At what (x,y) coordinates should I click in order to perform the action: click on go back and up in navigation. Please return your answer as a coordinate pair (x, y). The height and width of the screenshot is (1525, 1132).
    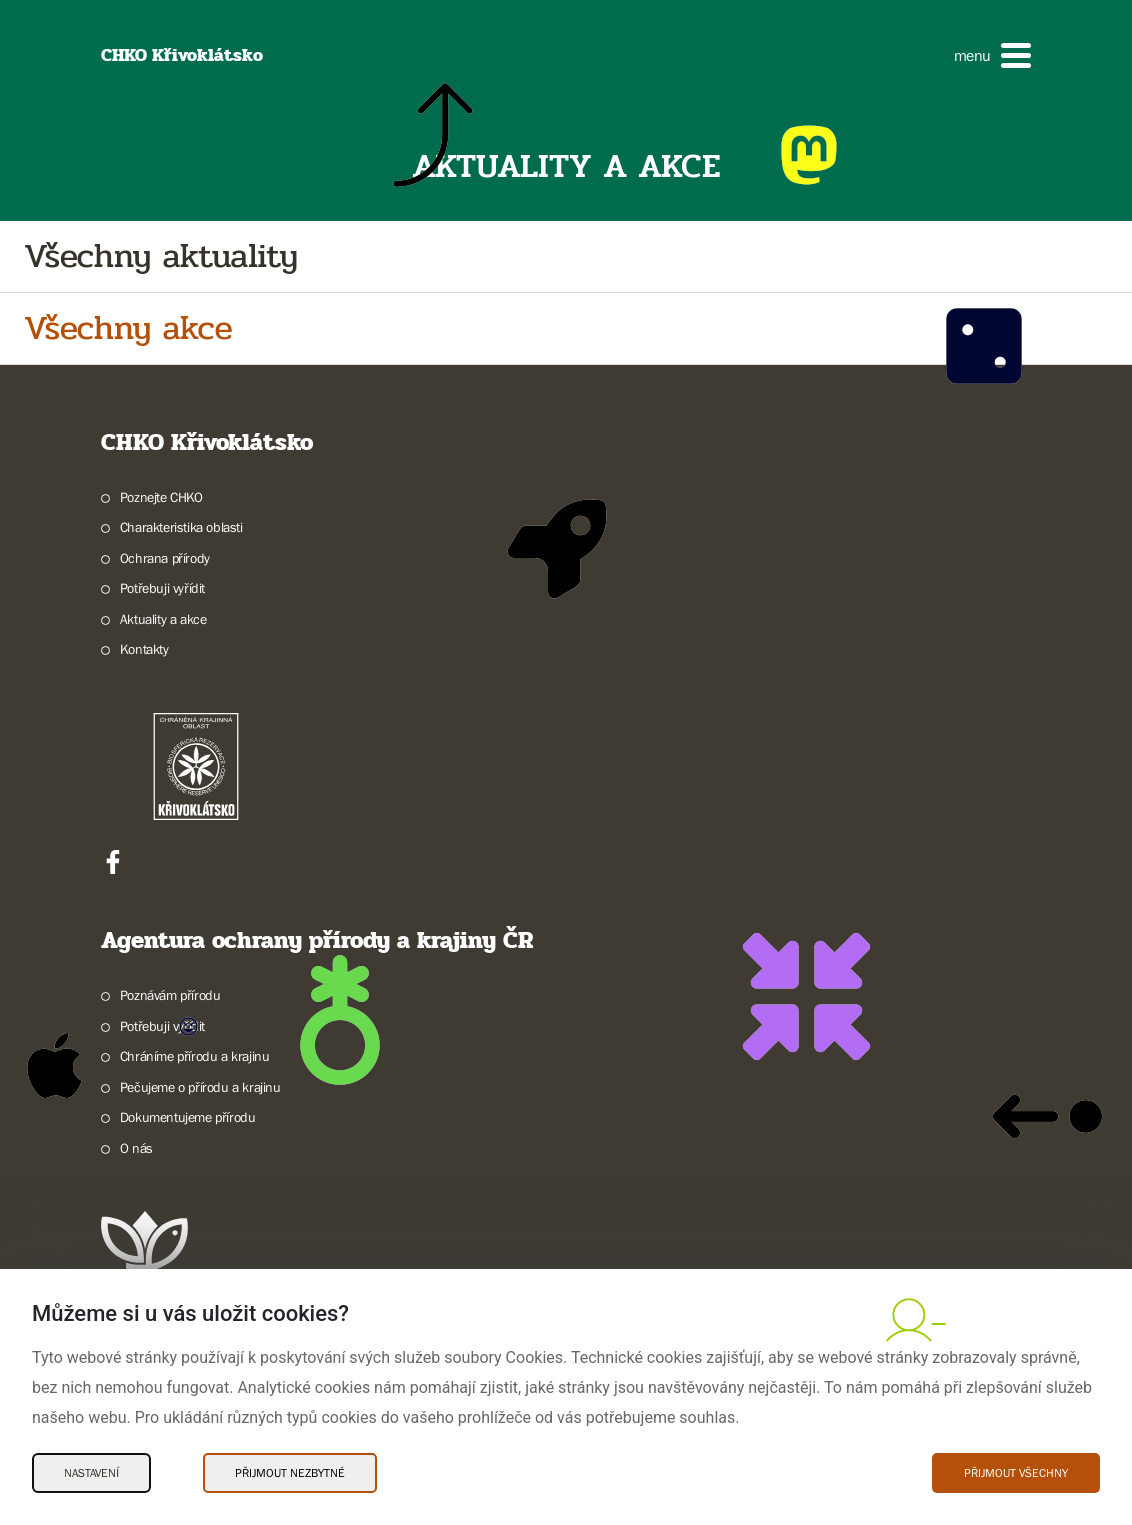
    Looking at the image, I should click on (433, 135).